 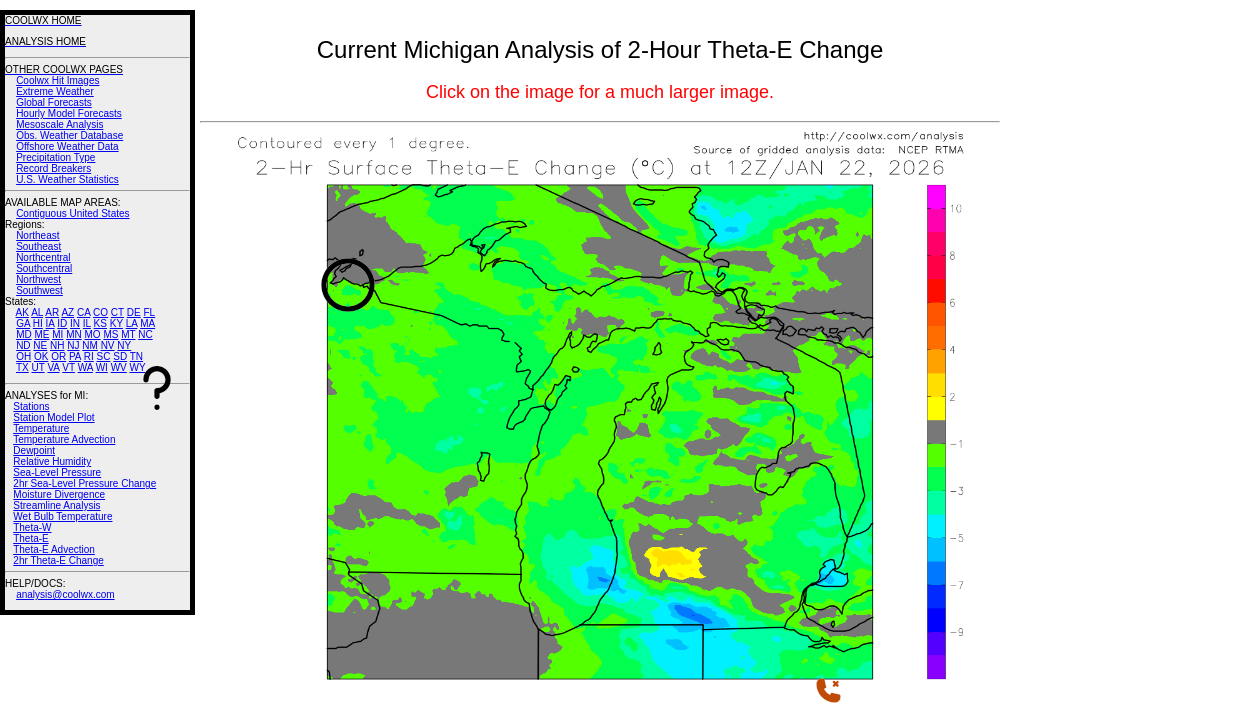 I want to click on access help or support, so click(x=157, y=388).